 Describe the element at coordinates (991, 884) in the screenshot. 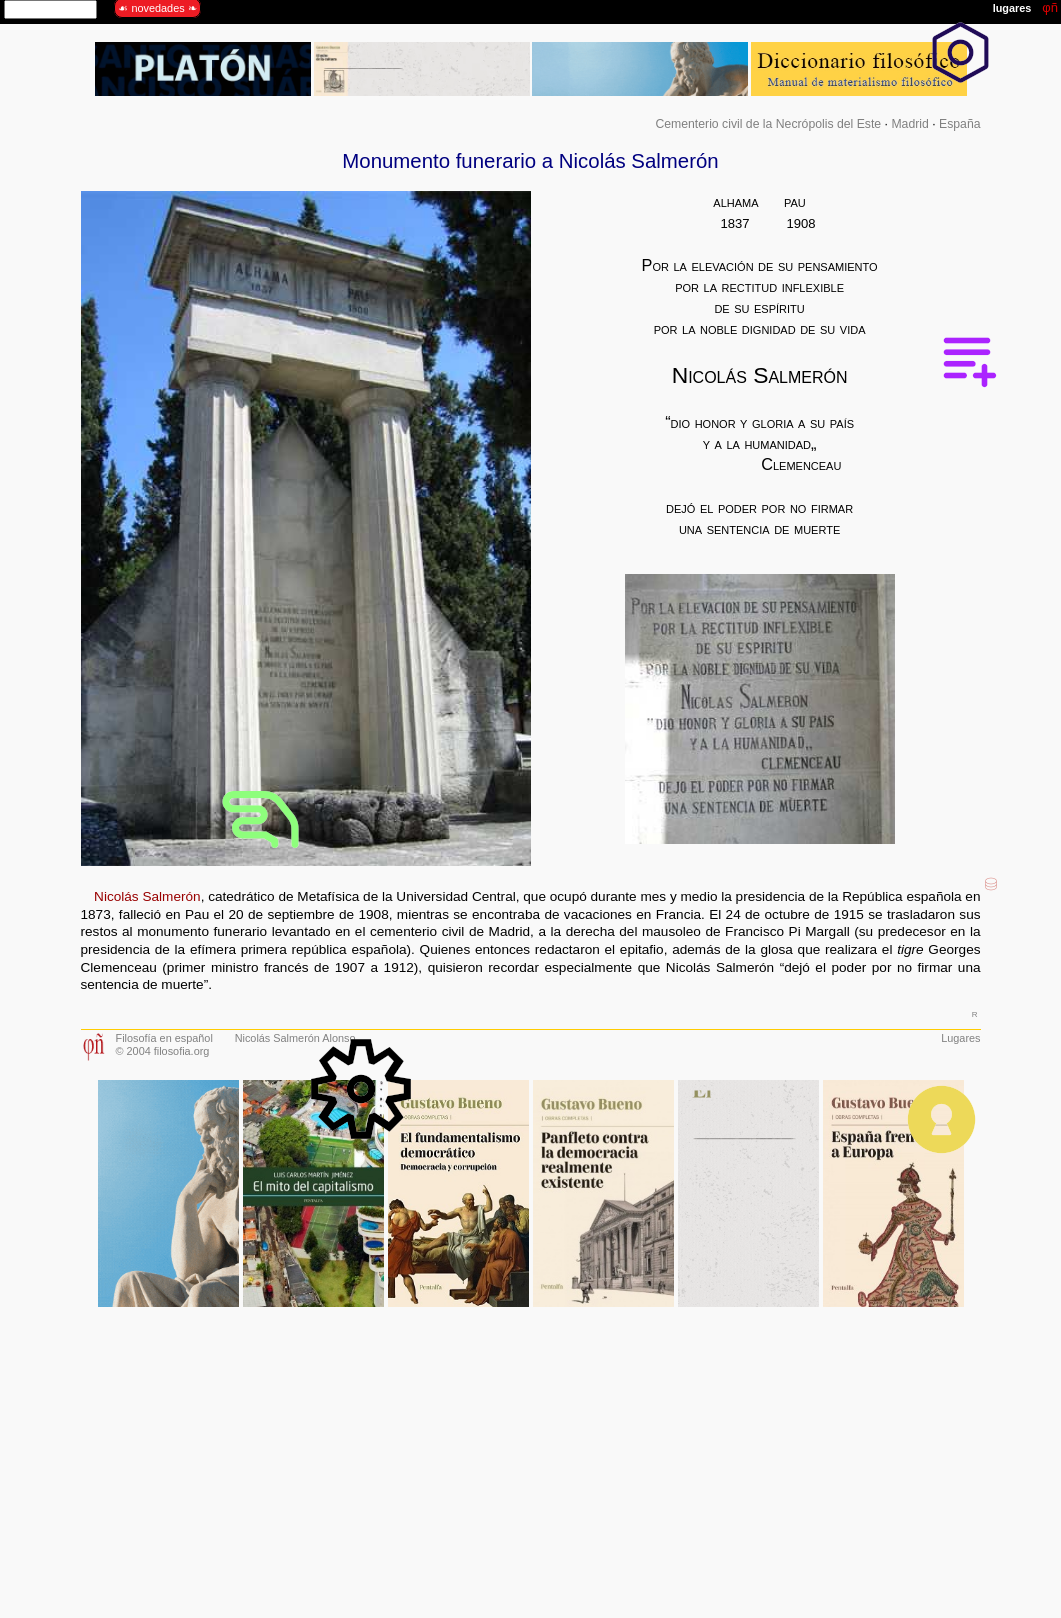

I see `access database or data storage` at that location.